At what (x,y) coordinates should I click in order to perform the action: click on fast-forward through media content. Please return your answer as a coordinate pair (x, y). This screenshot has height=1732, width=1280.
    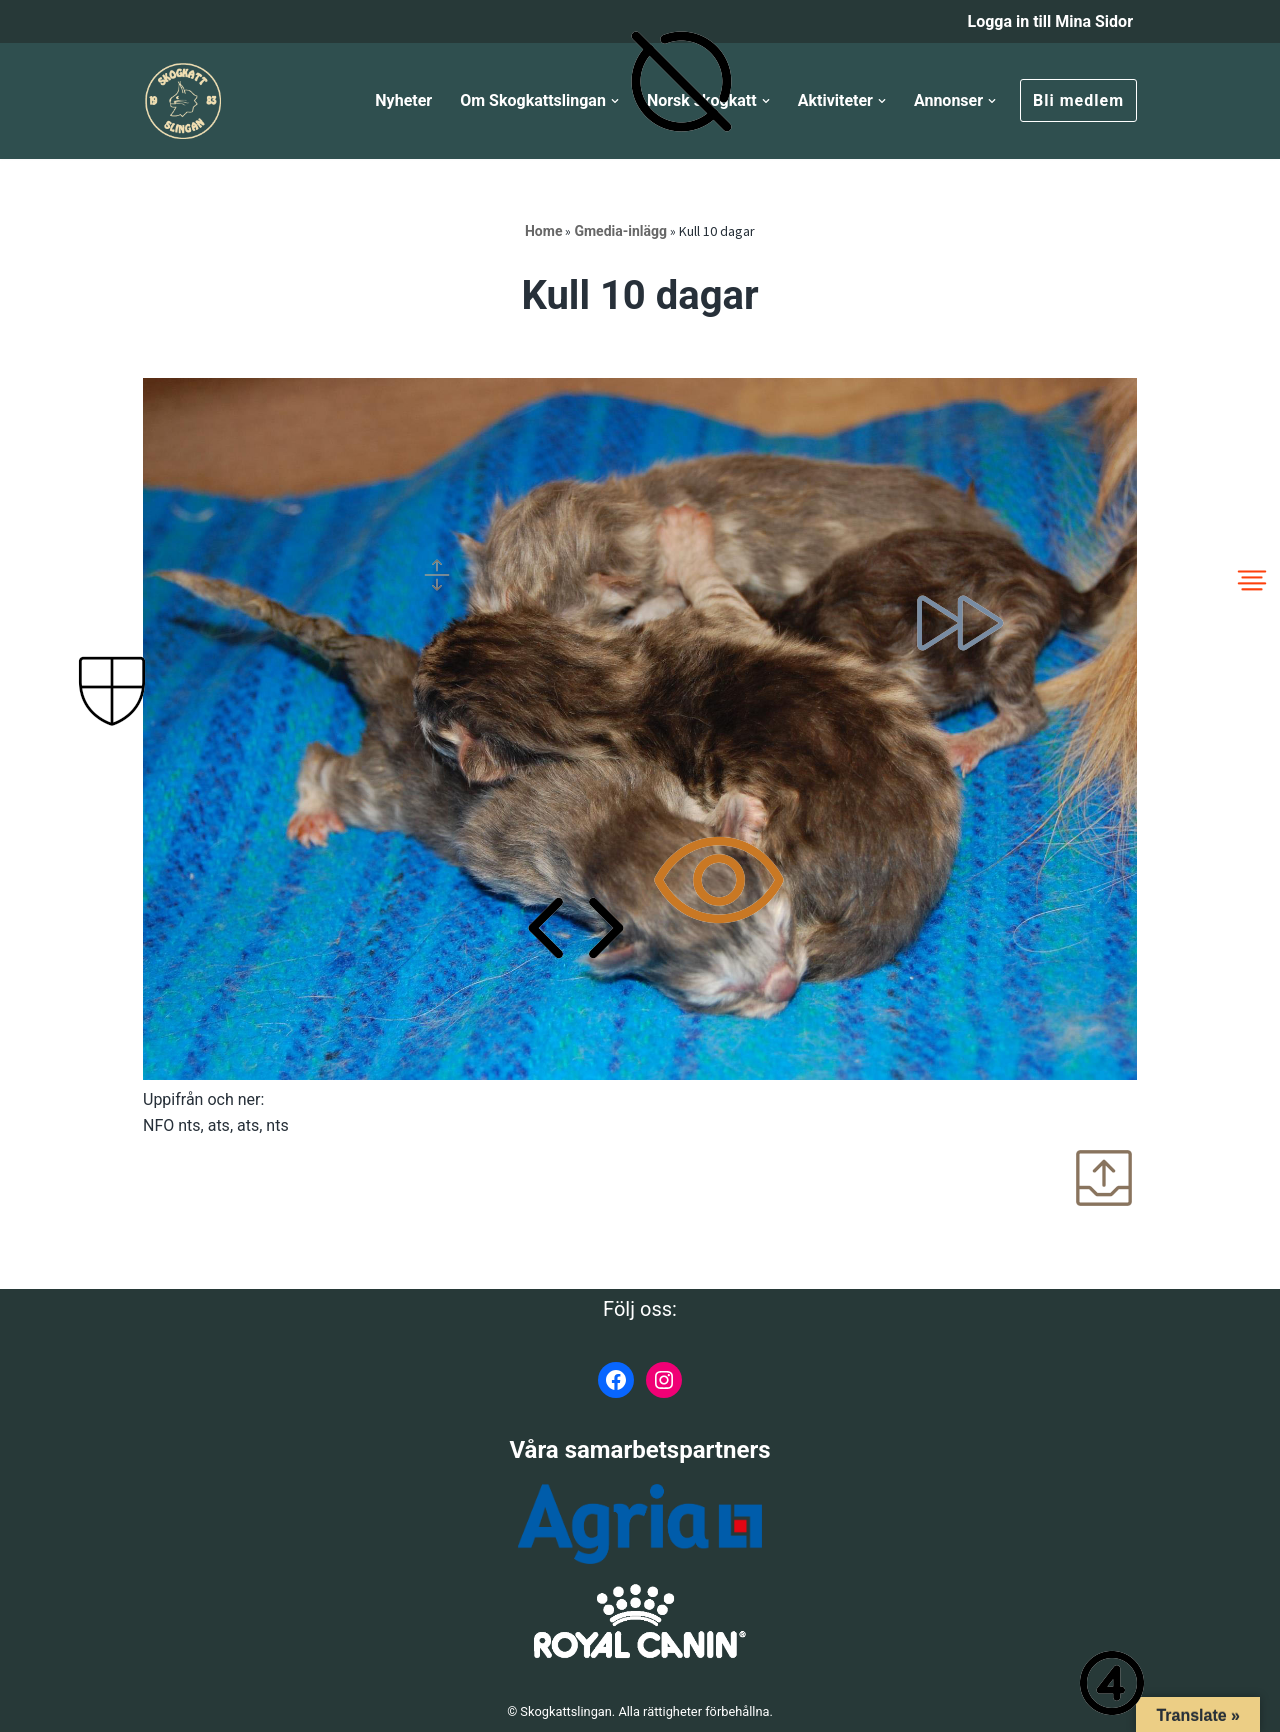
    Looking at the image, I should click on (954, 623).